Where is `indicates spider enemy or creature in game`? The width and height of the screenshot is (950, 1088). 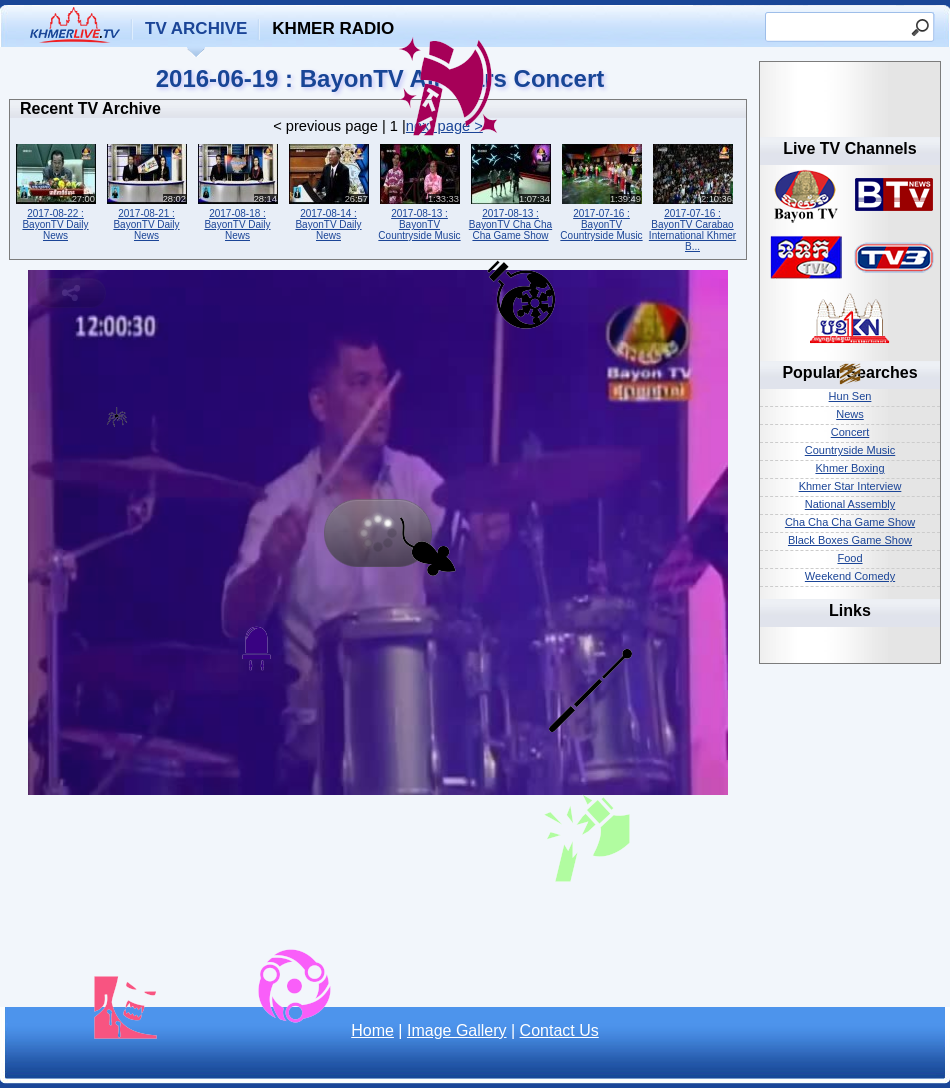 indicates spider enemy or creature in game is located at coordinates (117, 417).